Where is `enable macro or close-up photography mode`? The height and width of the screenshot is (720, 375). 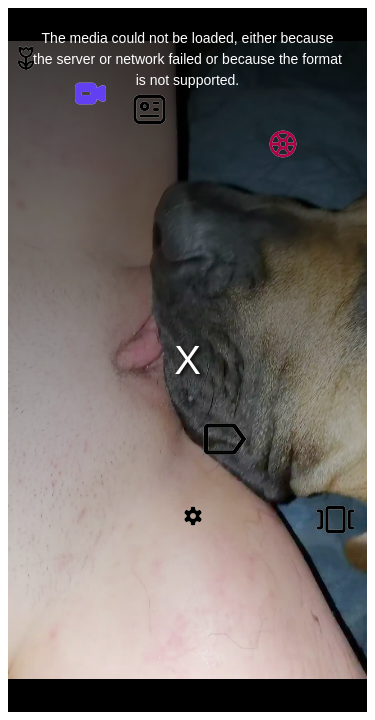 enable macro or close-up photography mode is located at coordinates (26, 58).